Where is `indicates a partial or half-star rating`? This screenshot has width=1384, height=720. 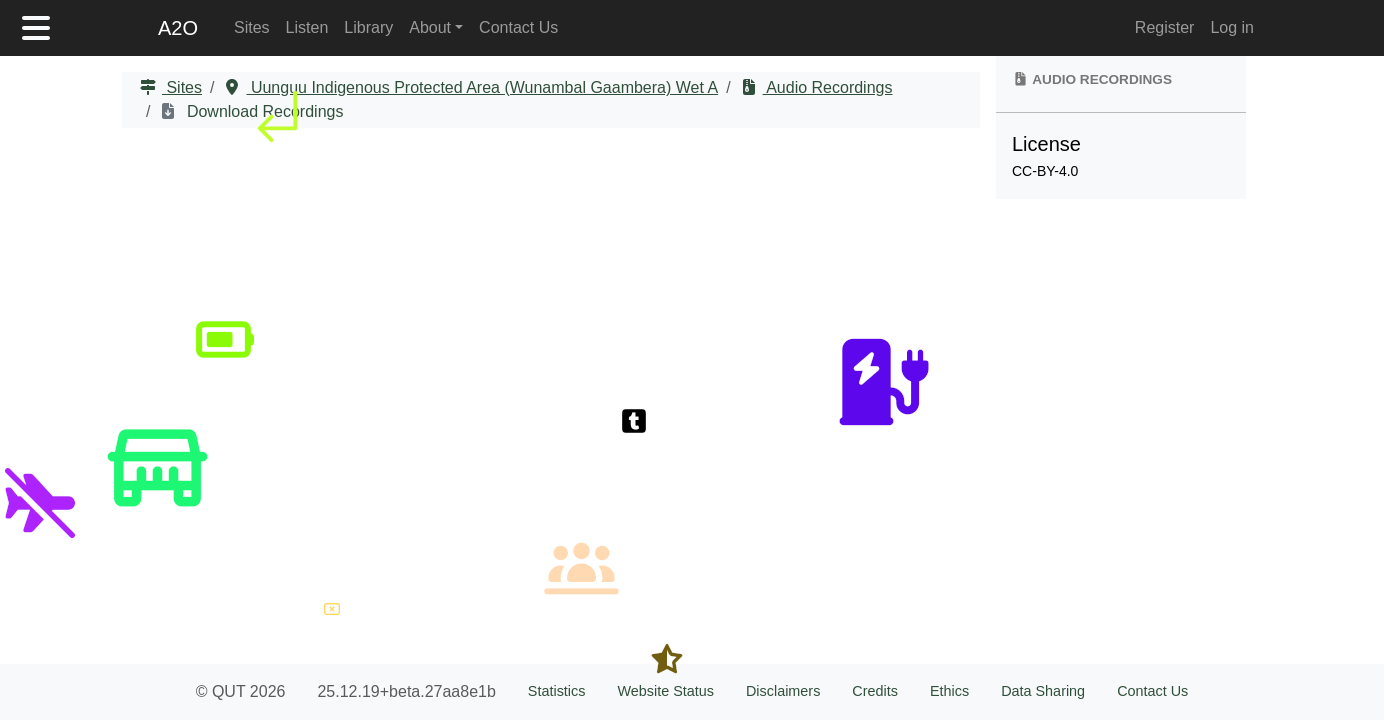
indicates a partial or half-star rating is located at coordinates (667, 660).